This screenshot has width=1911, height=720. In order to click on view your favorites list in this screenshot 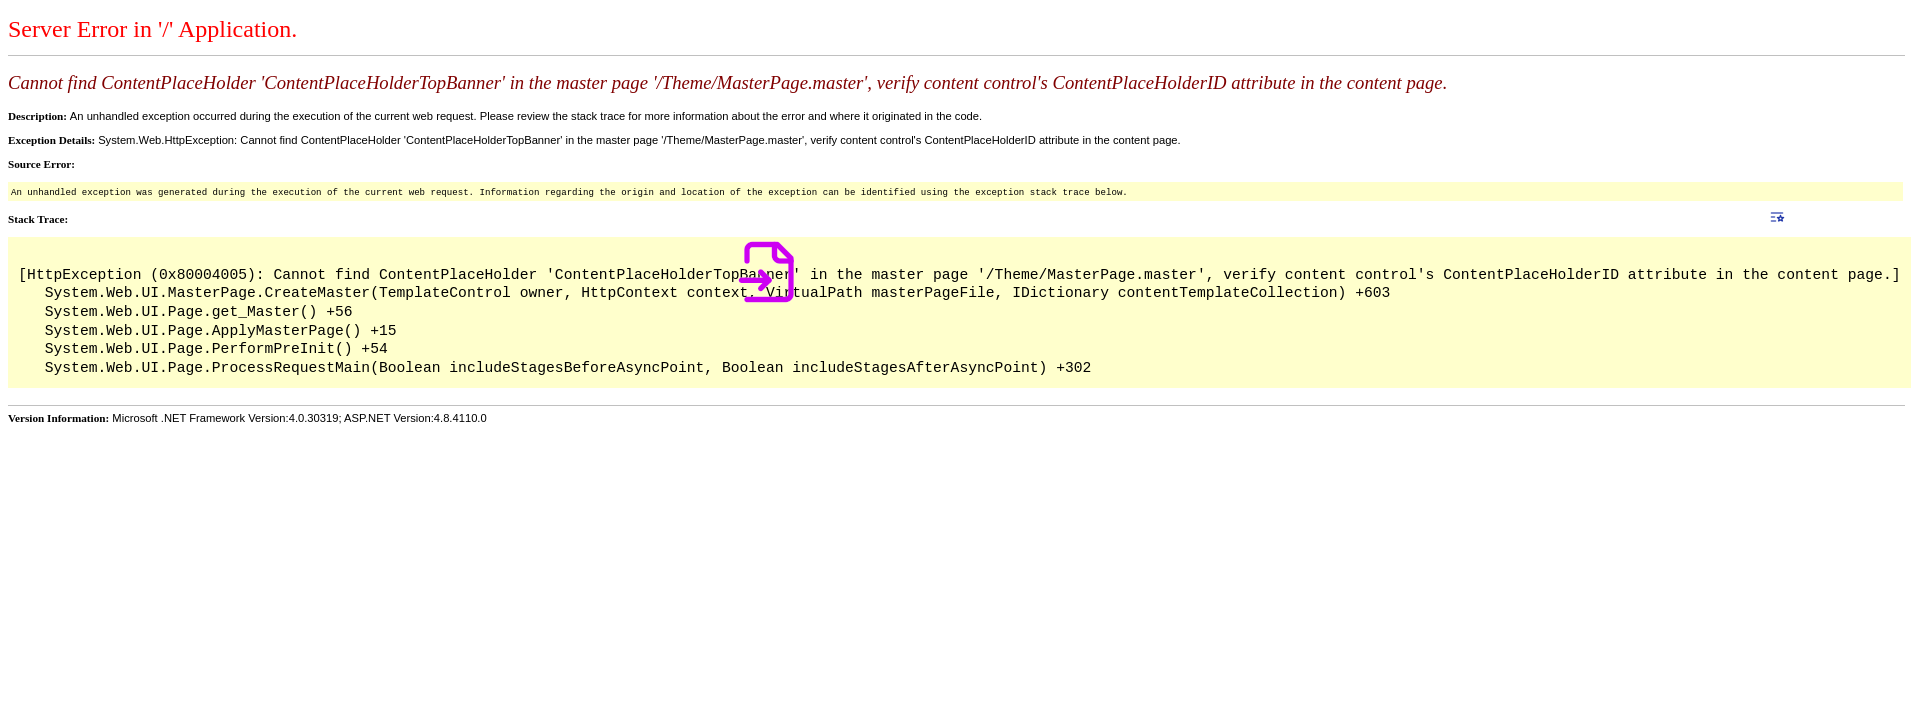, I will do `click(1777, 217)`.